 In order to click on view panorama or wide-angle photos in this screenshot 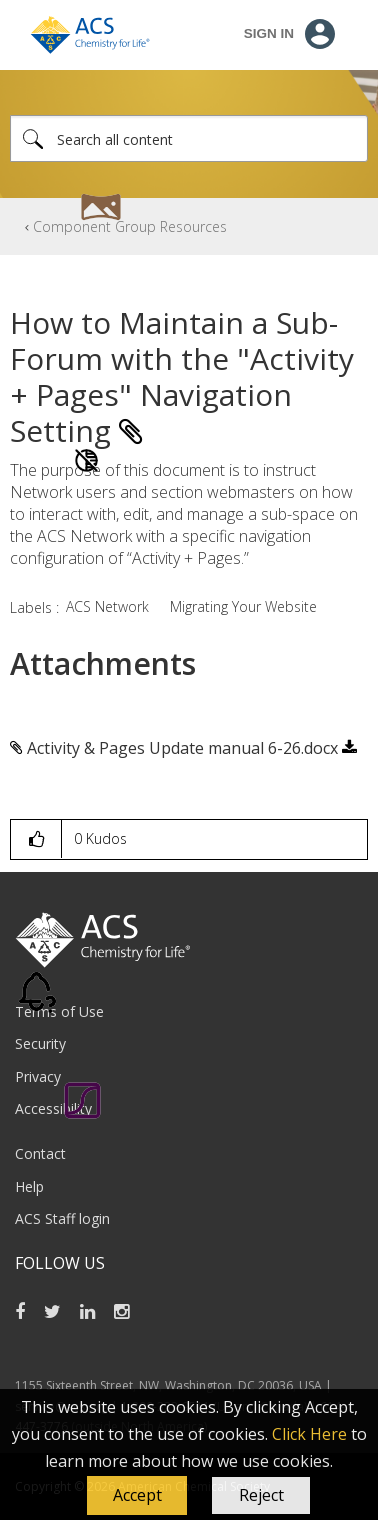, I will do `click(101, 207)`.